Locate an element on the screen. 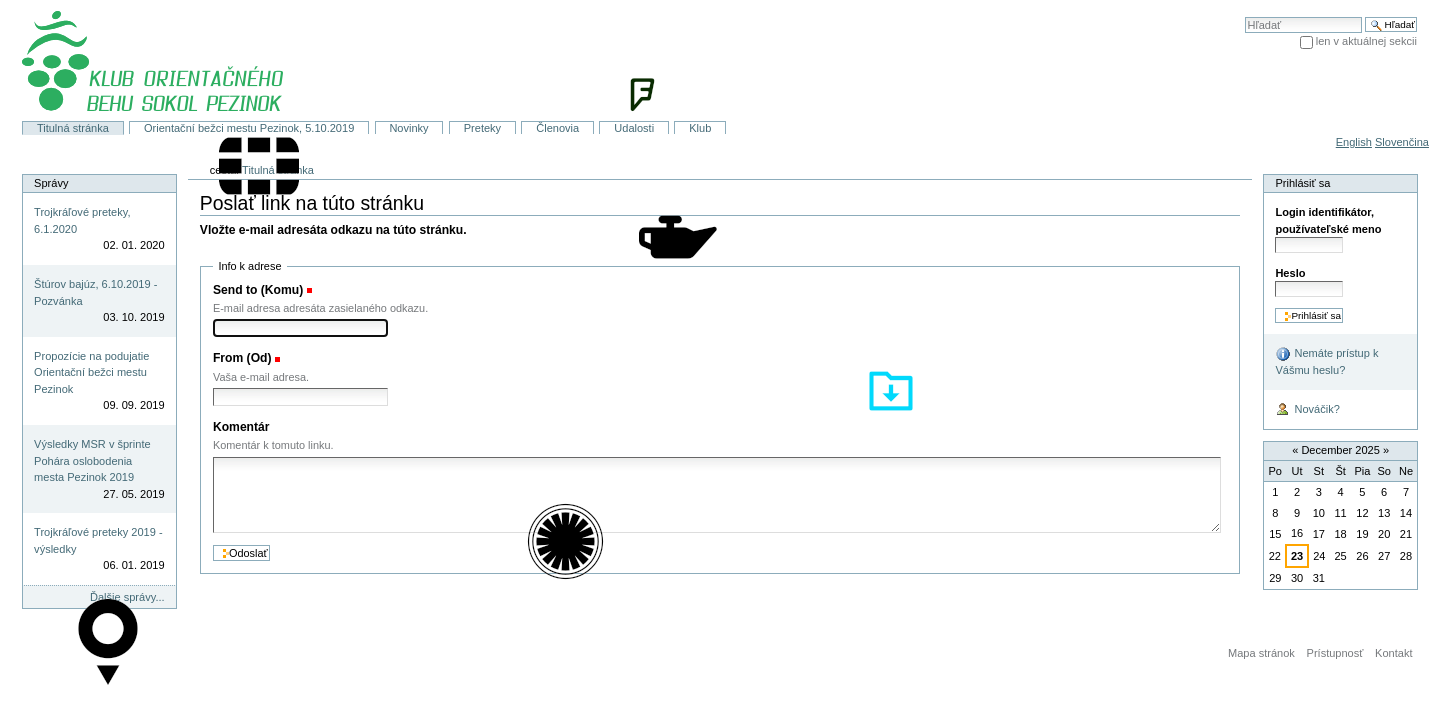 The width and height of the screenshot is (1440, 720). fortinet brand logo is located at coordinates (259, 166).